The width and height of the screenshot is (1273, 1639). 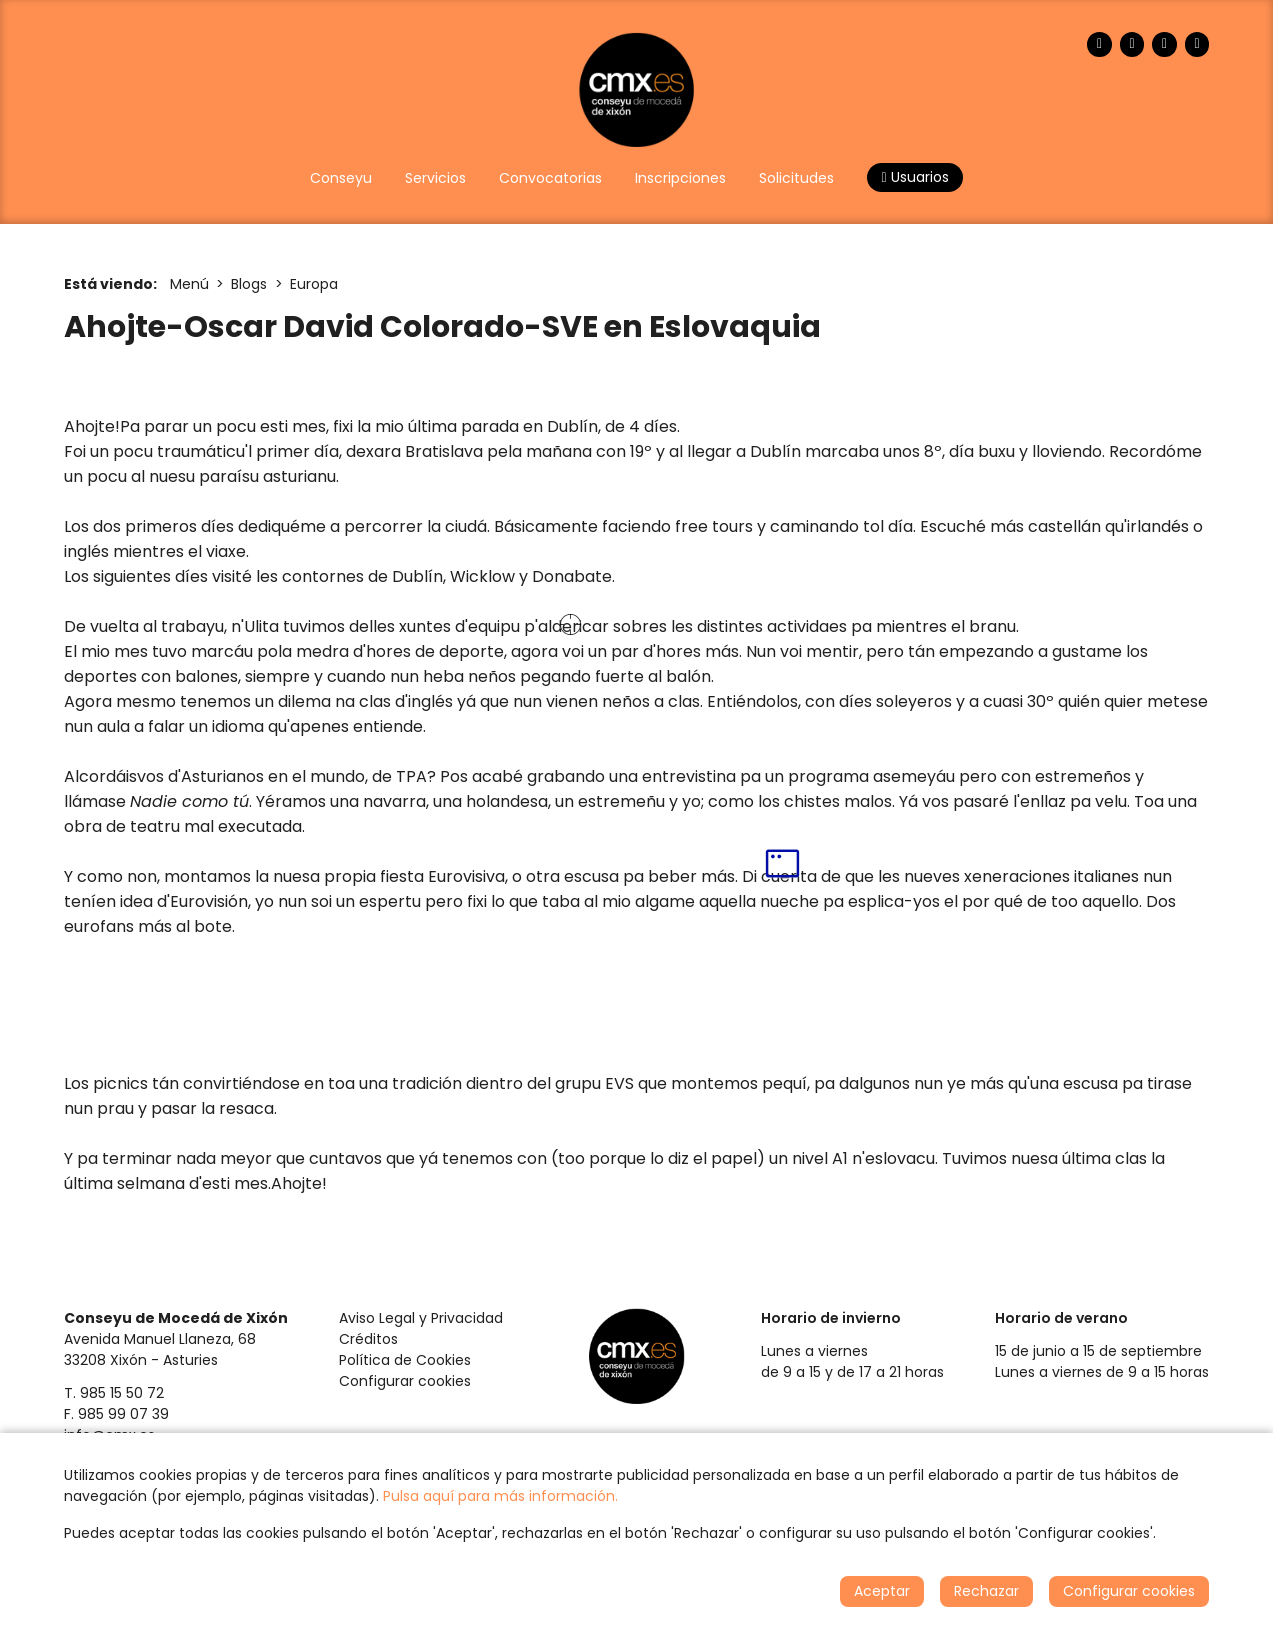 What do you see at coordinates (782, 863) in the screenshot?
I see `open a new application window` at bounding box center [782, 863].